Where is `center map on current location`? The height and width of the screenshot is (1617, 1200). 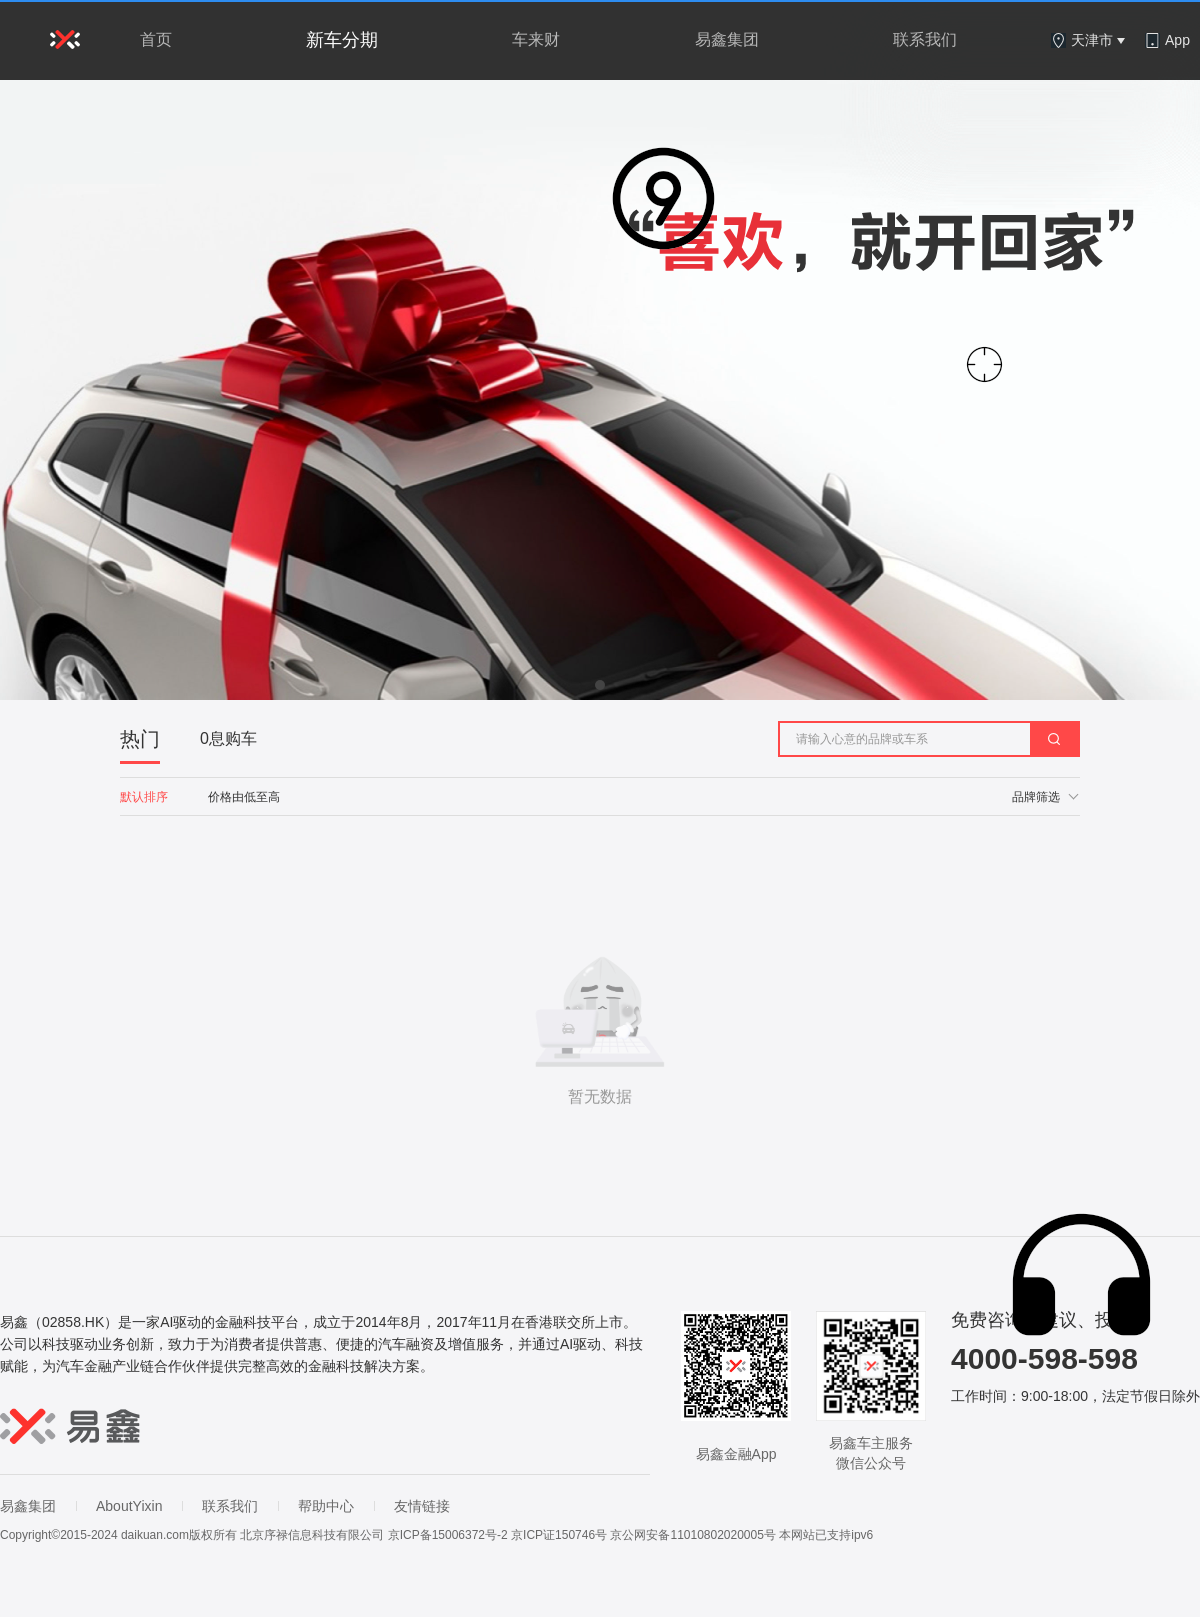 center map on current location is located at coordinates (984, 364).